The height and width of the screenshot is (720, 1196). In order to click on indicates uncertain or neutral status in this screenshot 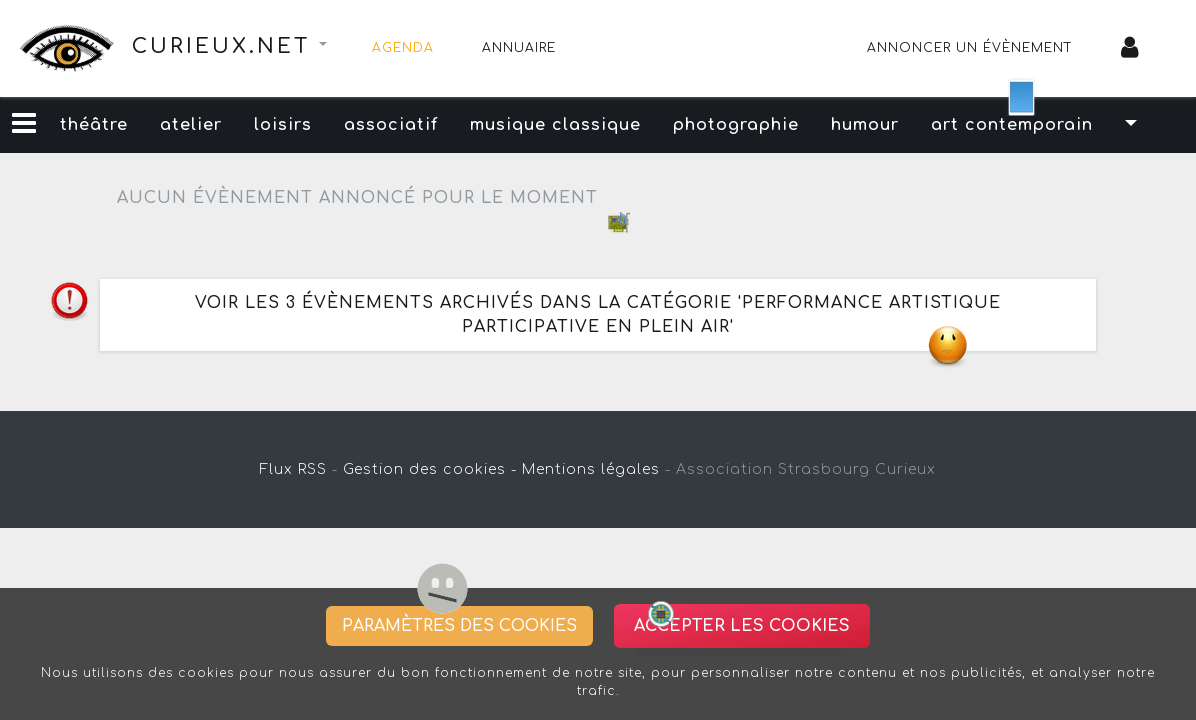, I will do `click(442, 588)`.